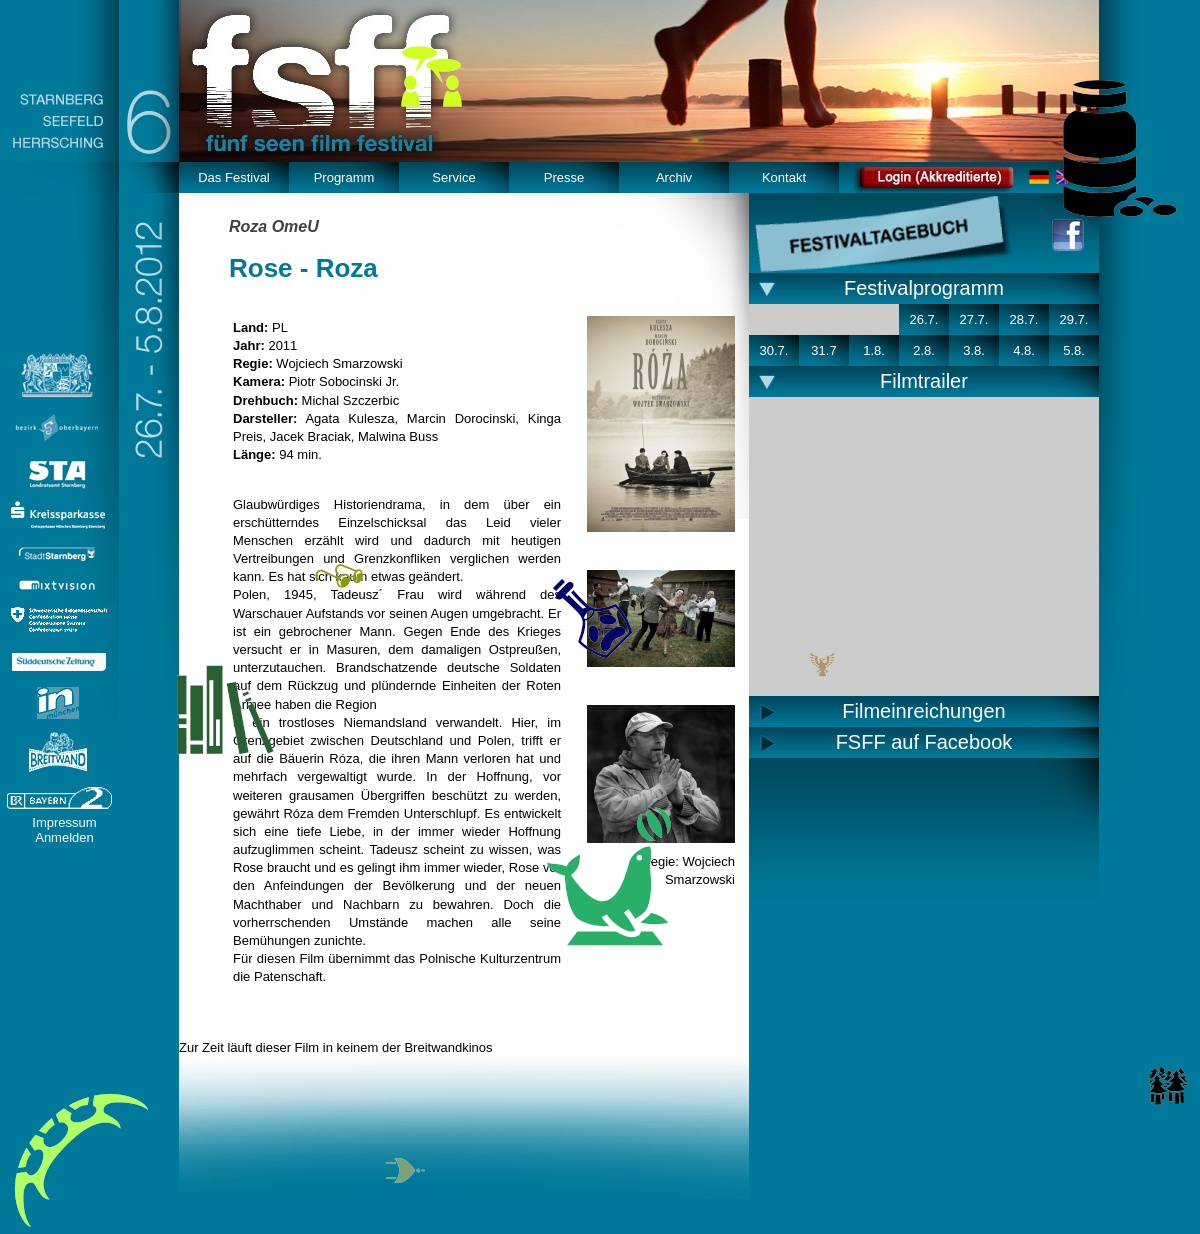 The height and width of the screenshot is (1234, 1200). What do you see at coordinates (1113, 148) in the screenshot?
I see `view medication or prescription details` at bounding box center [1113, 148].